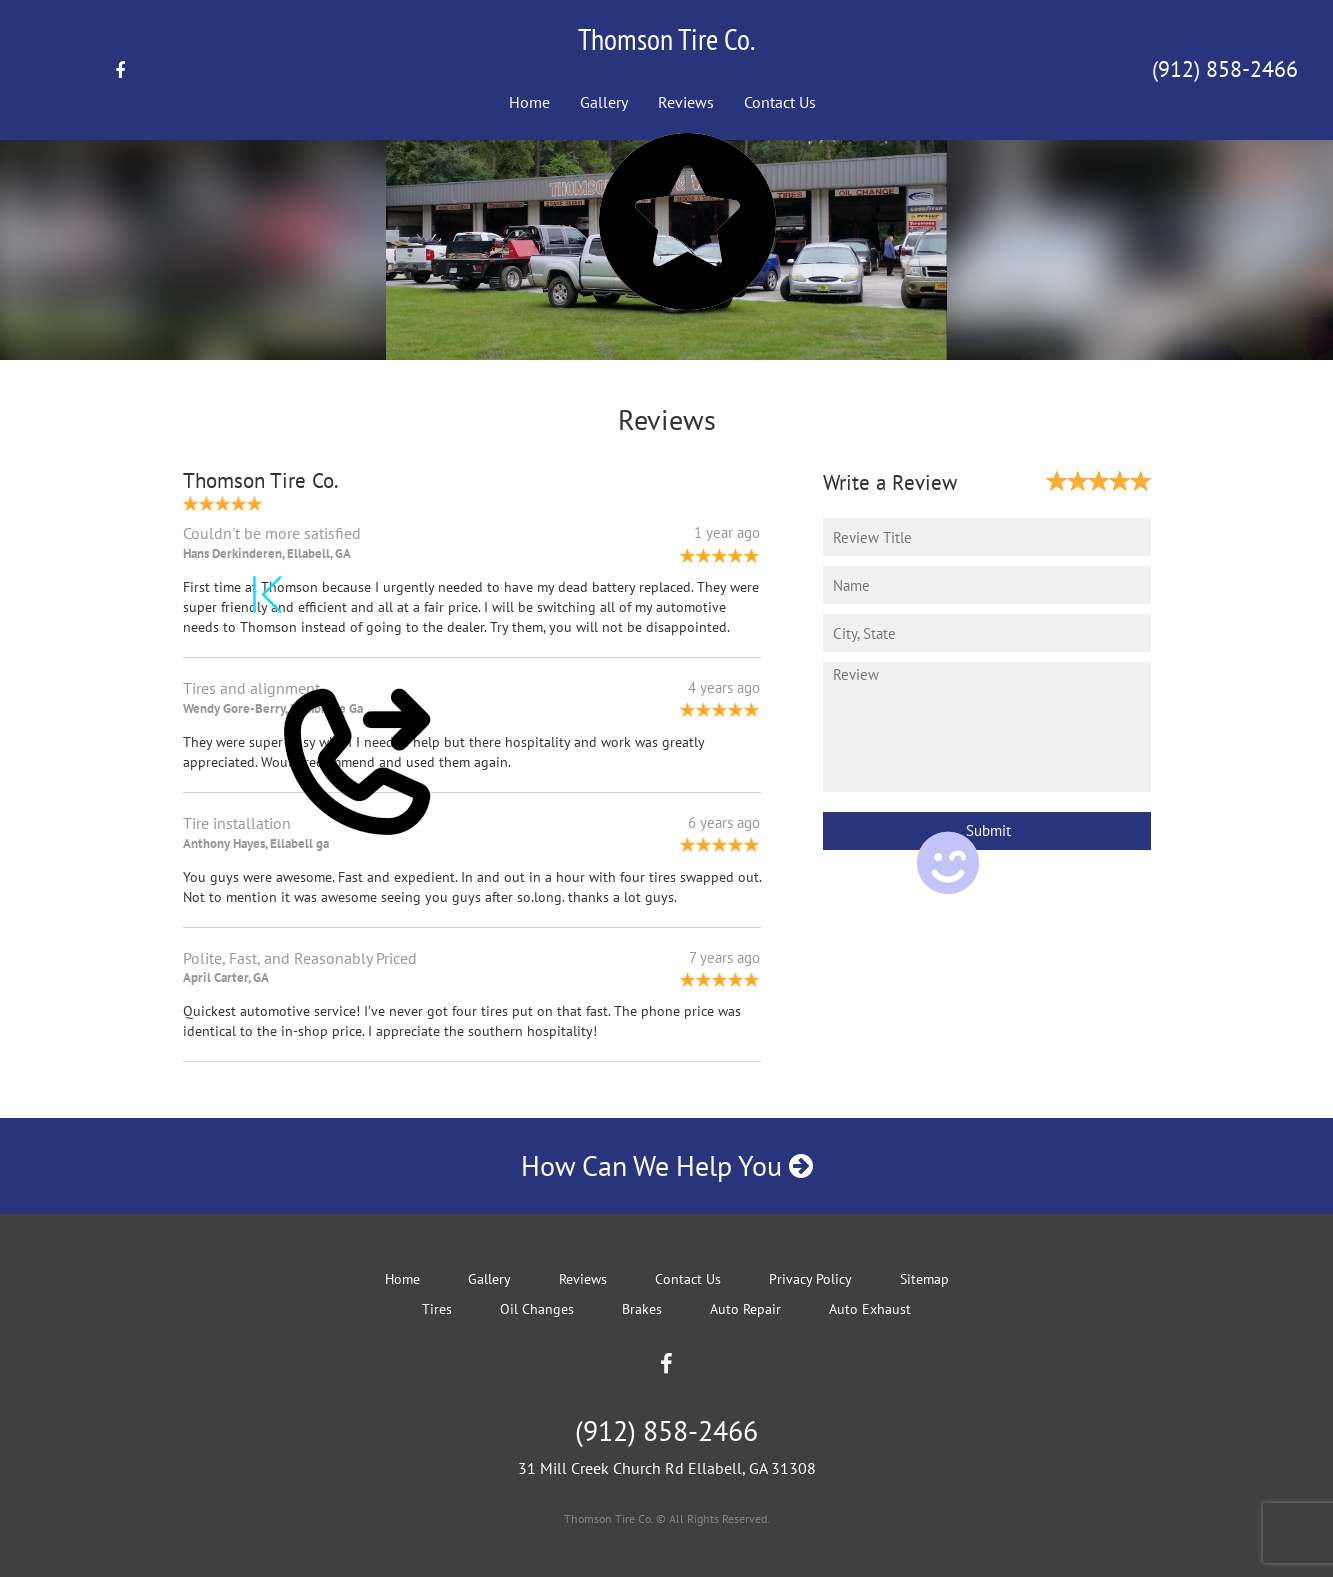  What do you see at coordinates (687, 221) in the screenshot?
I see `star or favorite an item in your feed` at bounding box center [687, 221].